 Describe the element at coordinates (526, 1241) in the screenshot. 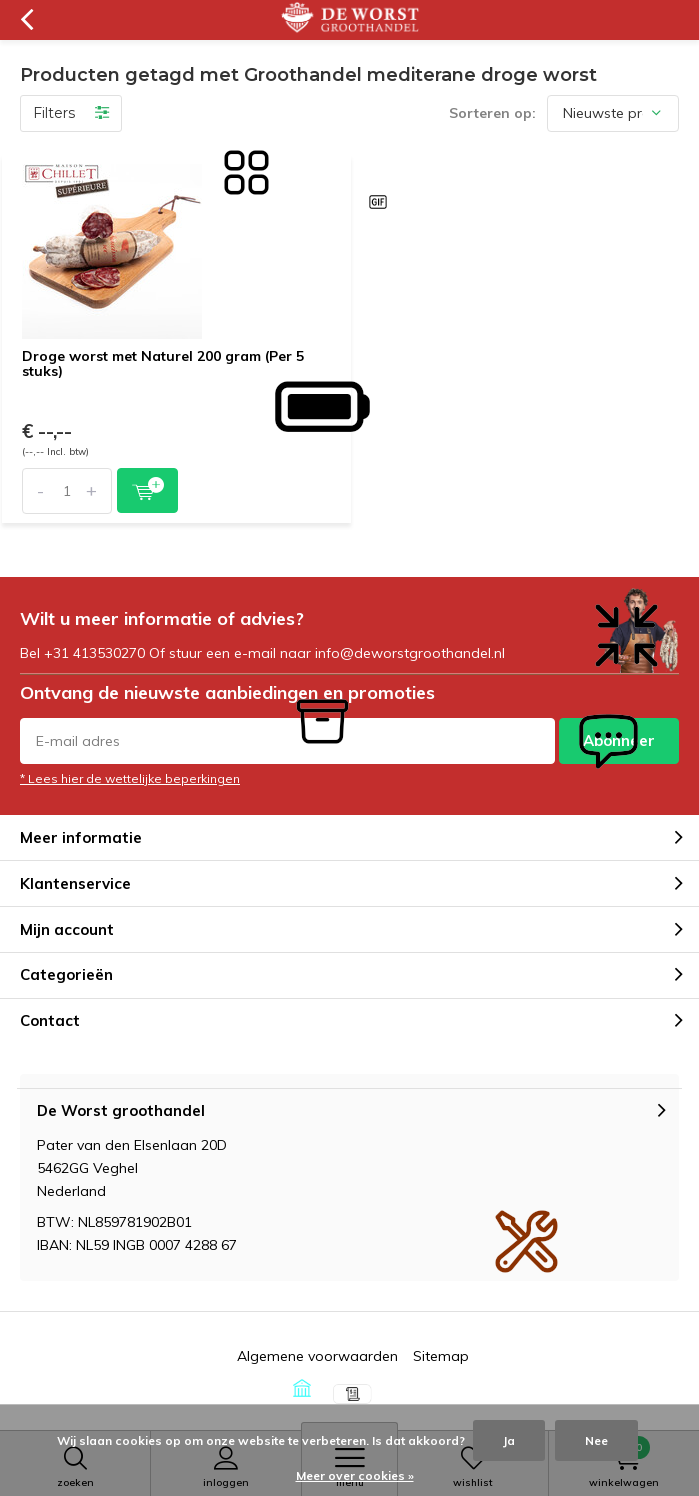

I see `access tools and settings` at that location.